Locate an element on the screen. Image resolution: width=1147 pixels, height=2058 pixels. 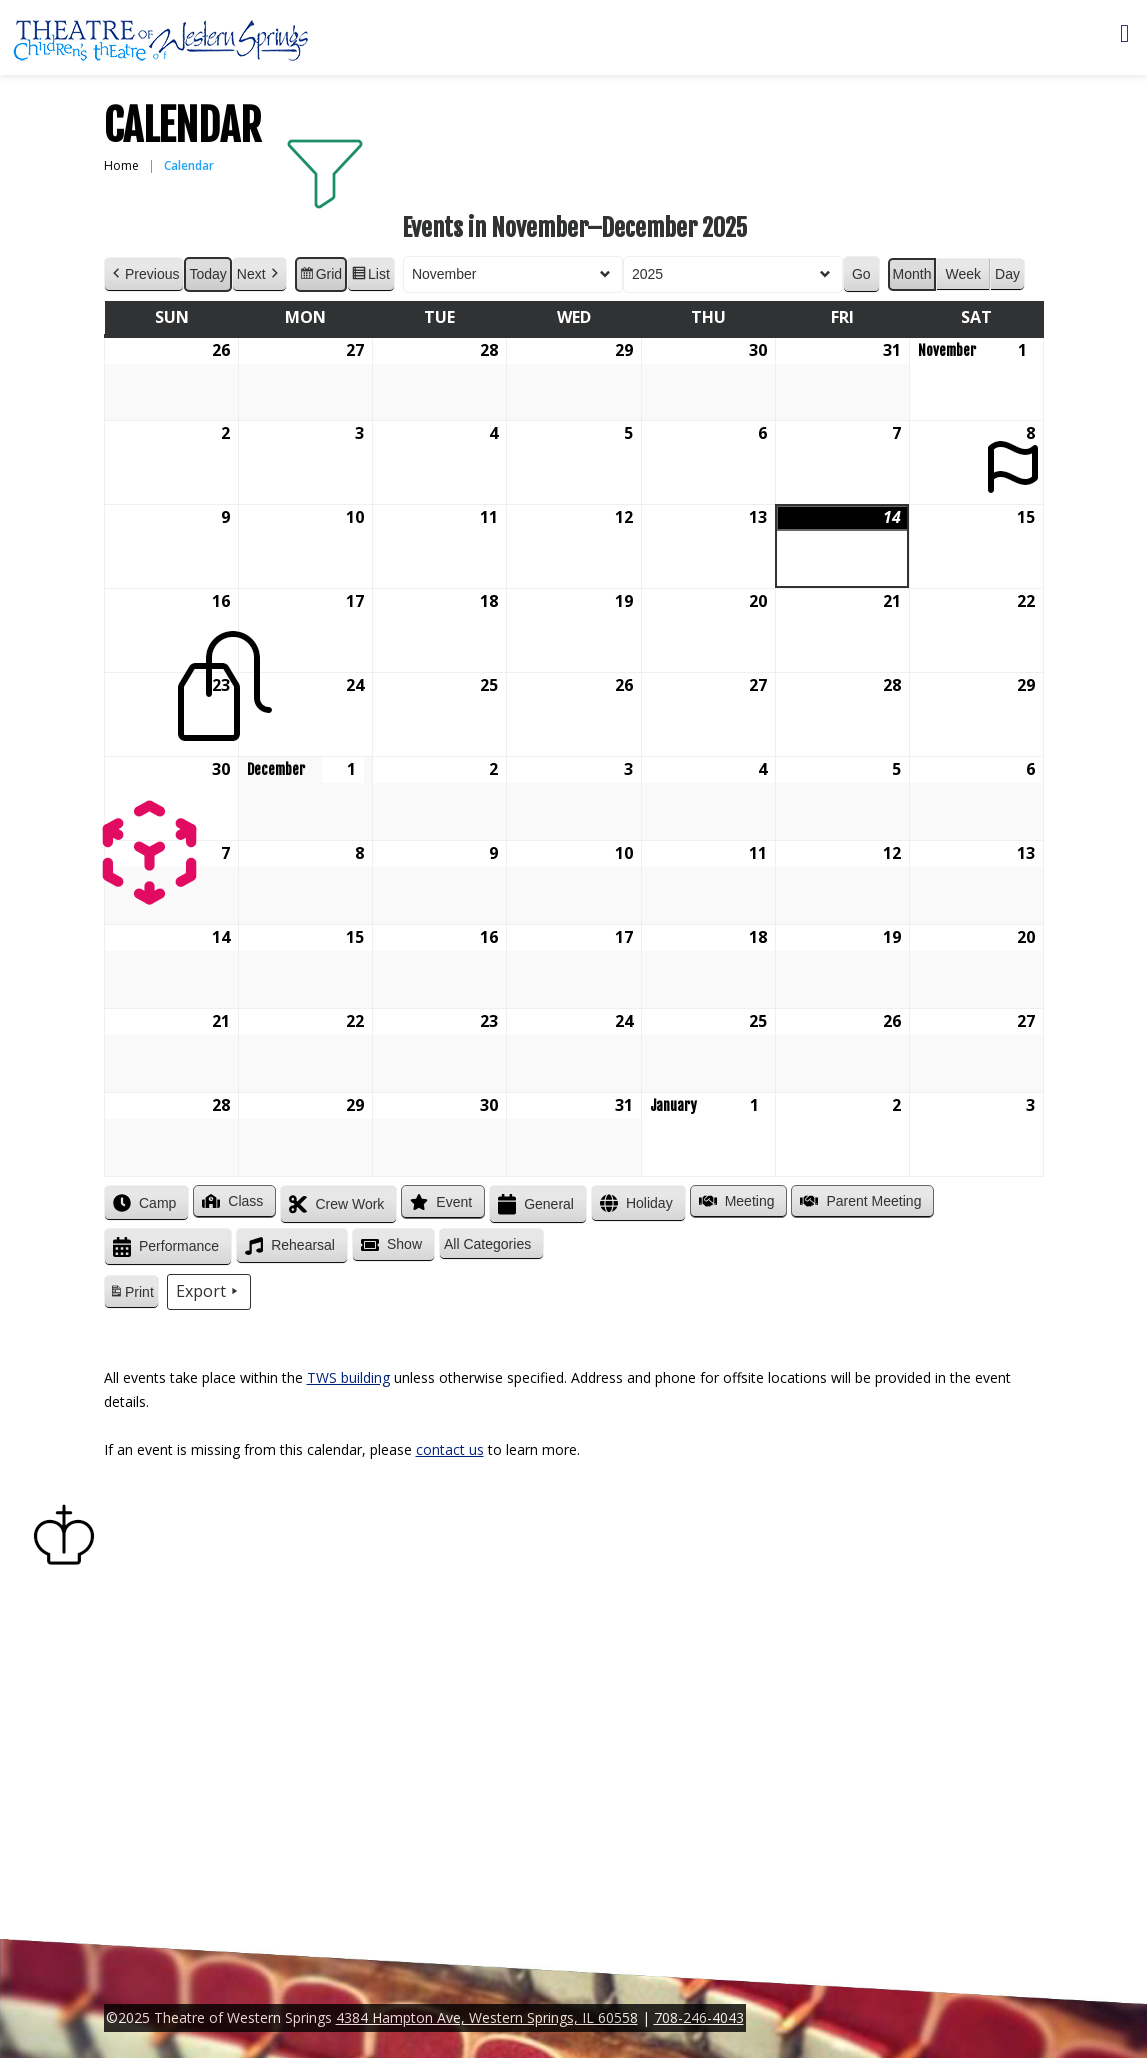
browse tea or hot beverage options is located at coordinates (221, 690).